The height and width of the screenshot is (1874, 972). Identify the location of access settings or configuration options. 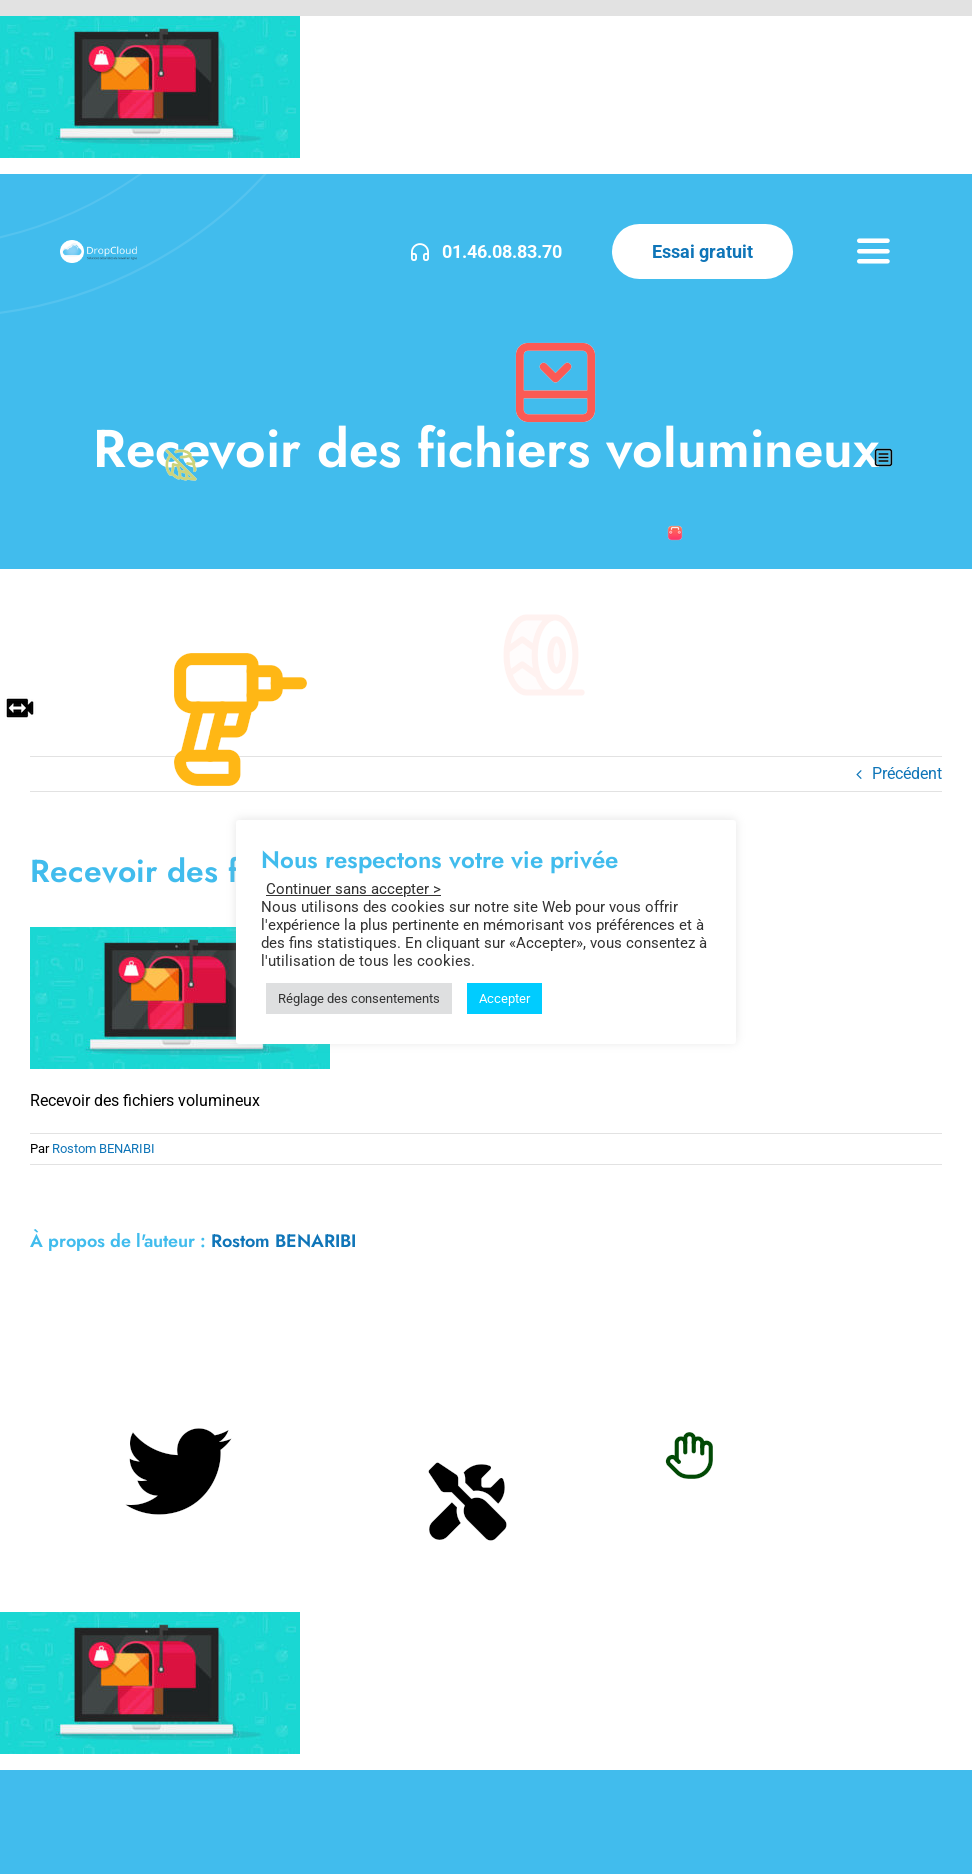
(467, 1501).